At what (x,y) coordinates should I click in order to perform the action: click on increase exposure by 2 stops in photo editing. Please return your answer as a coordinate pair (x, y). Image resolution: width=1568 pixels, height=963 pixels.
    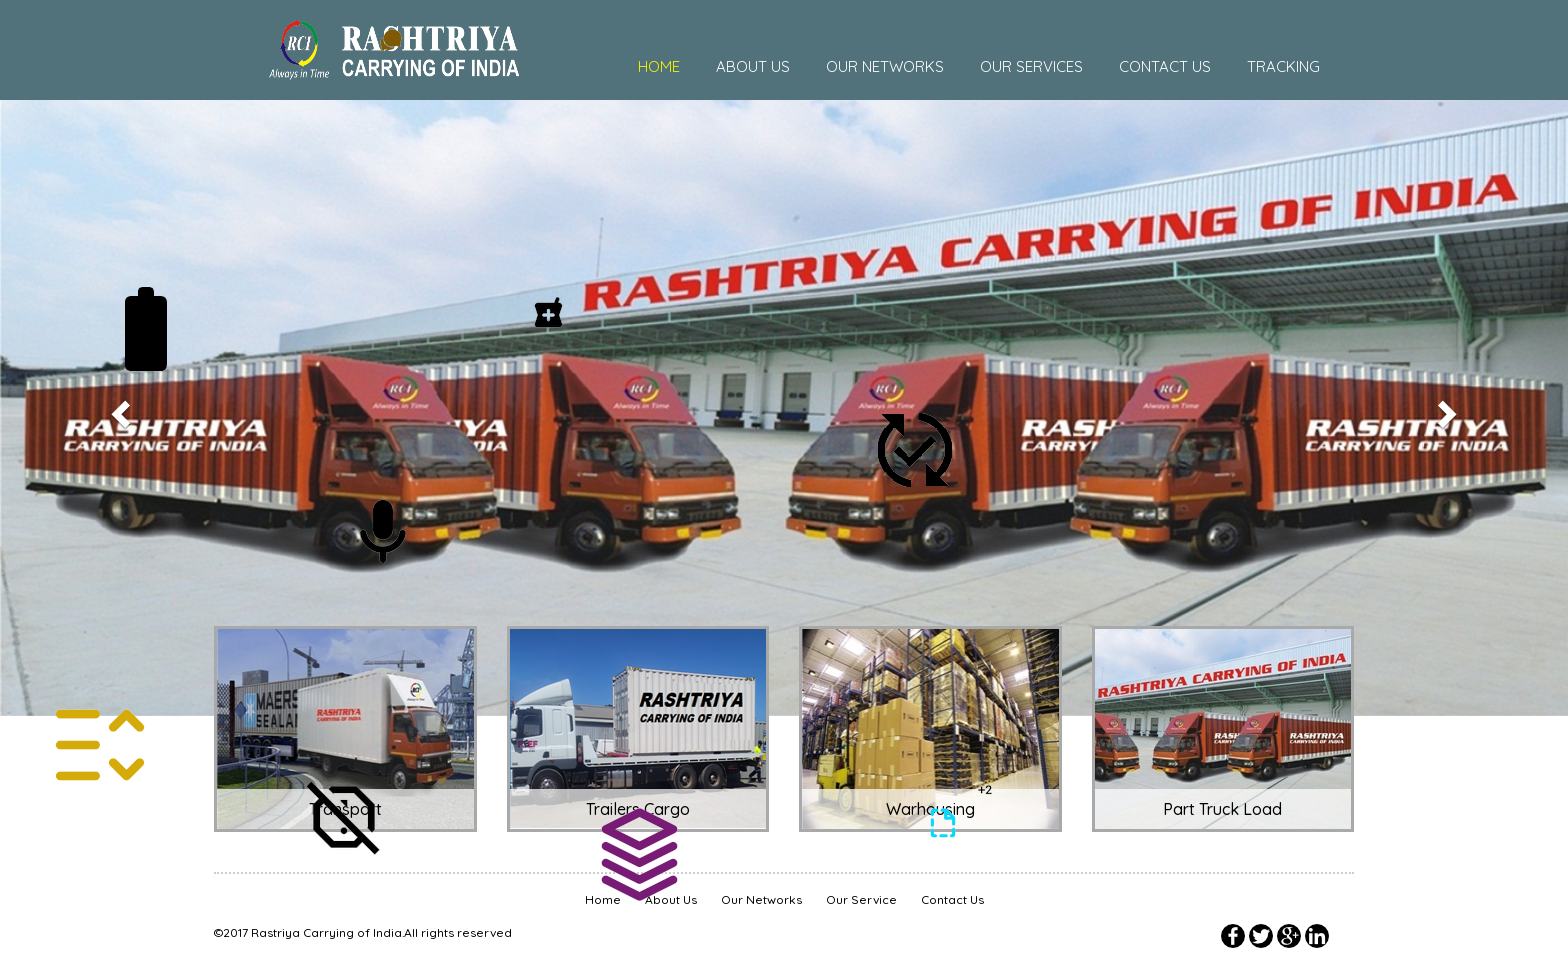
    Looking at the image, I should click on (985, 790).